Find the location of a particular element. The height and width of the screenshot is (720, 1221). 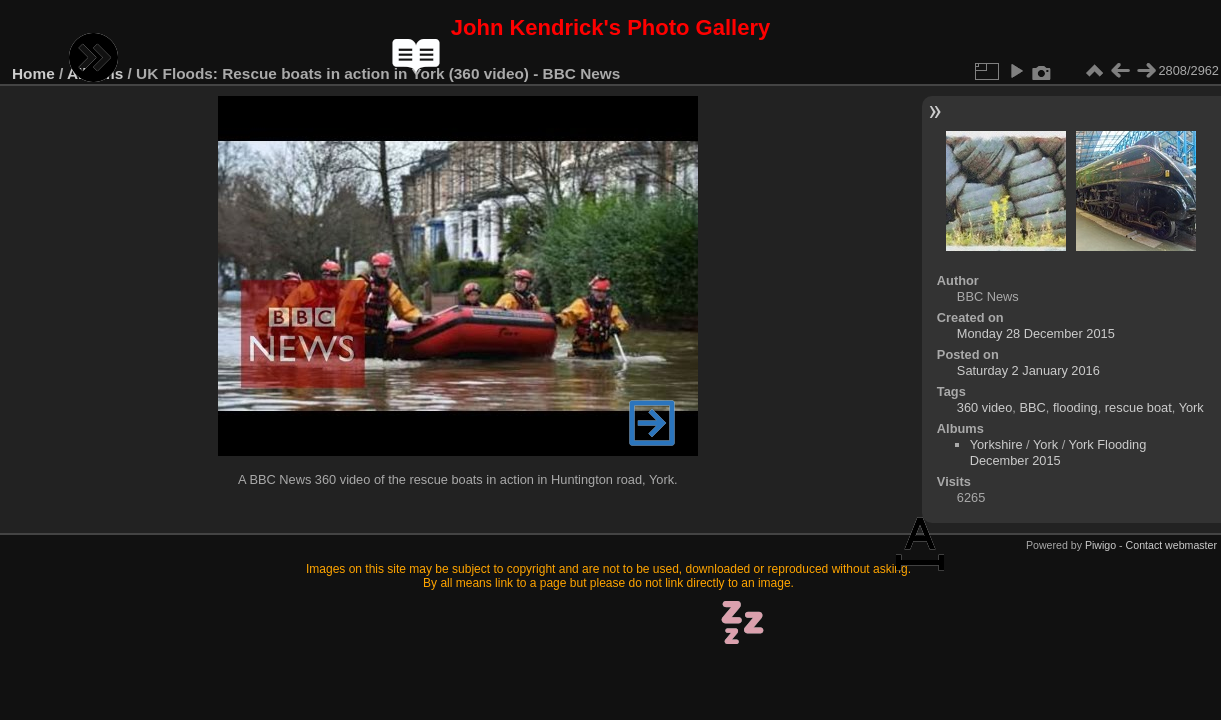

adjust letter spacing in text is located at coordinates (920, 544).